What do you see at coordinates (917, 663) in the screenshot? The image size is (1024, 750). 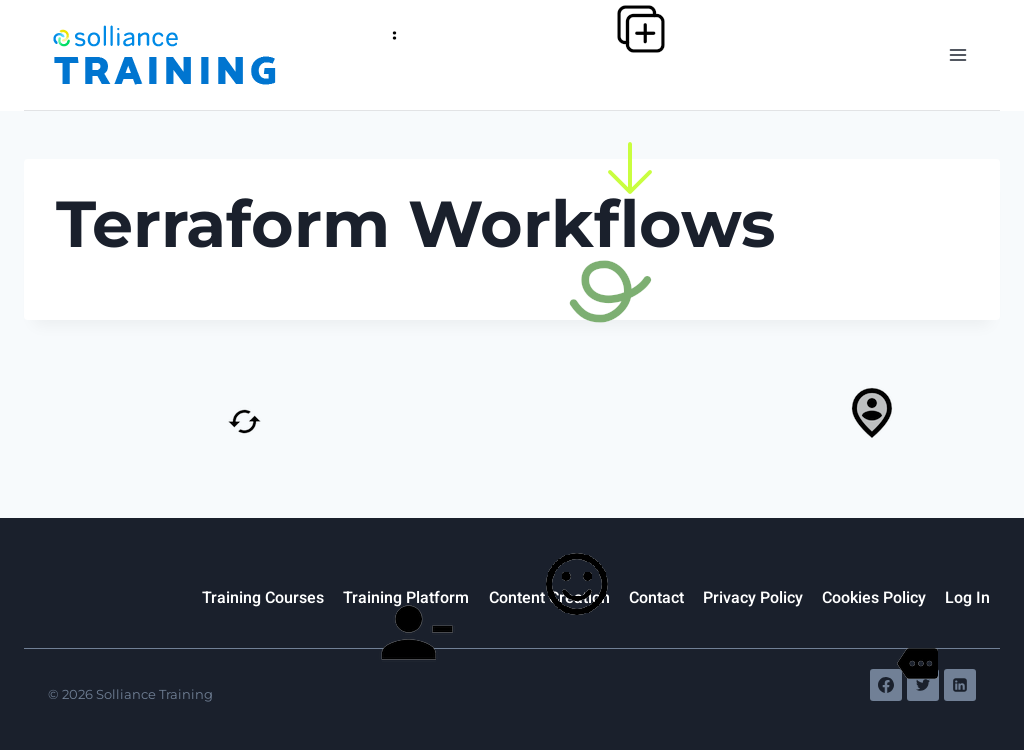 I see `view more notifications` at bounding box center [917, 663].